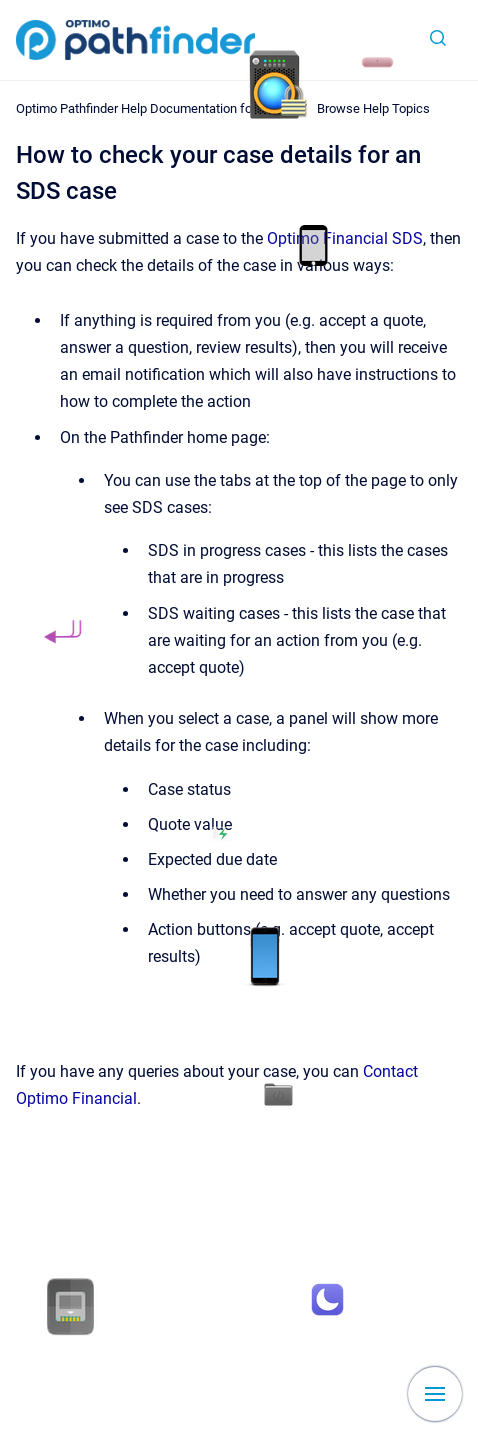 This screenshot has width=478, height=1437. I want to click on indicates a locked non-RAID drive or volume, so click(274, 84).